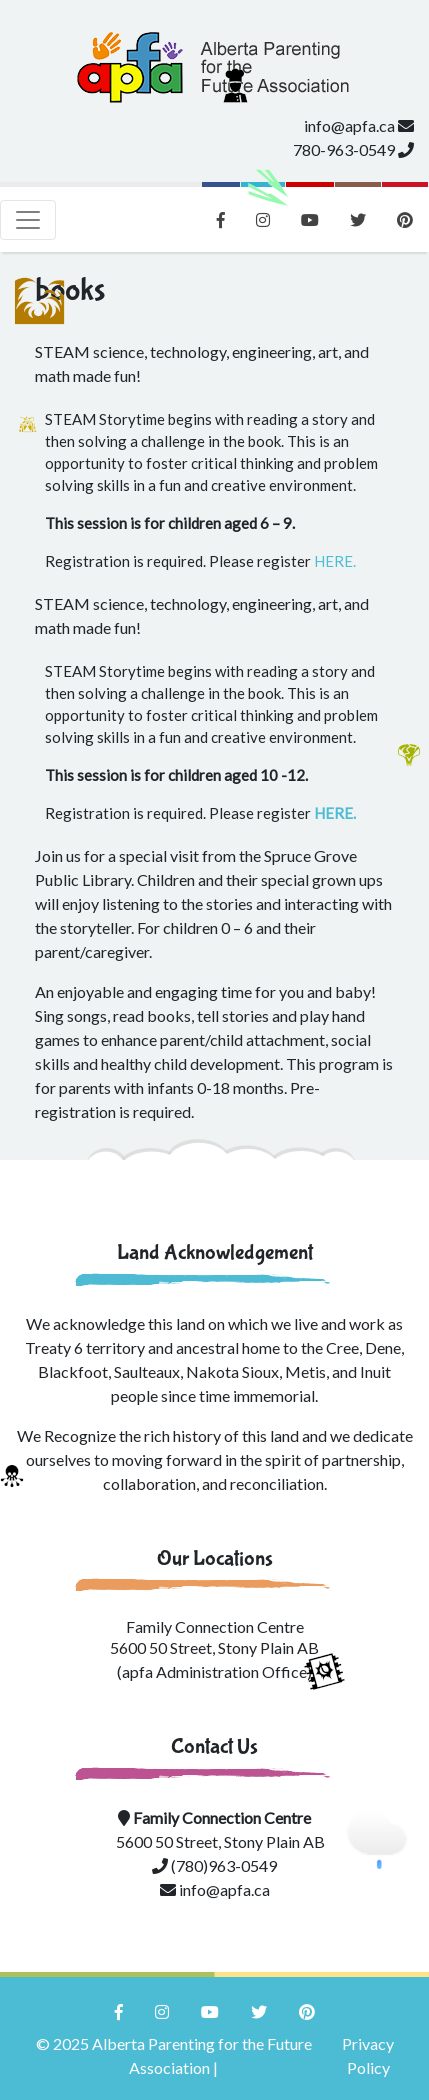  I want to click on access cooking or recipe features, so click(235, 85).